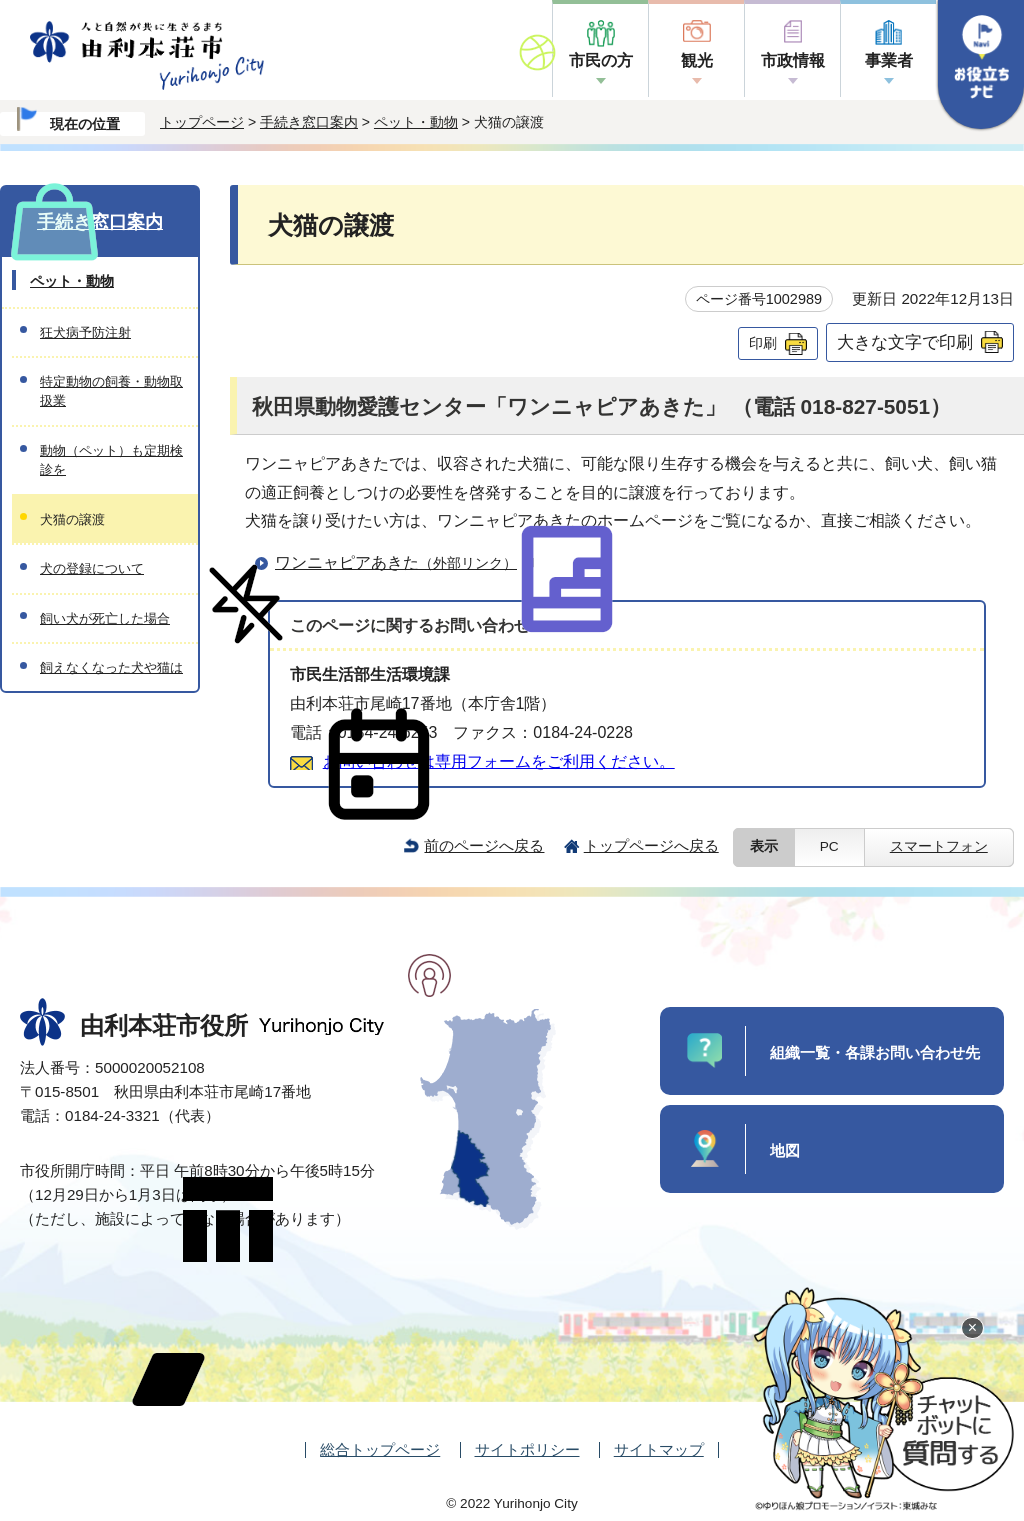 This screenshot has width=1024, height=1521. I want to click on view dribbble profile or portfolio, so click(537, 52).